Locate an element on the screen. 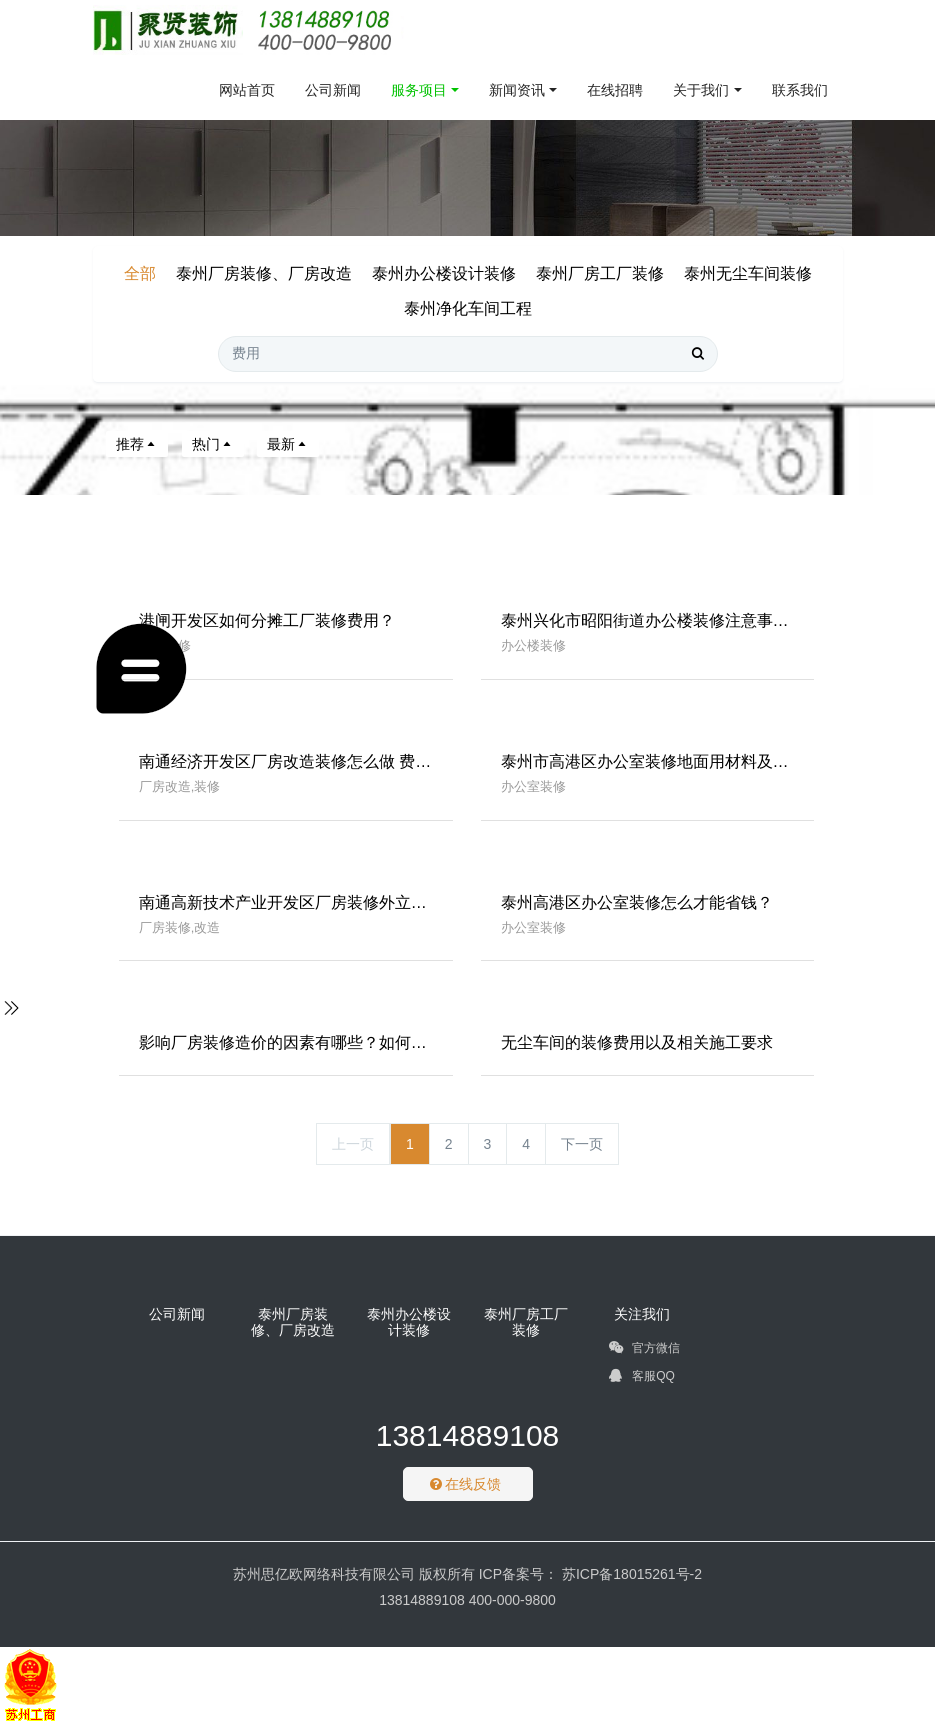  open chat or messaging is located at coordinates (139, 670).